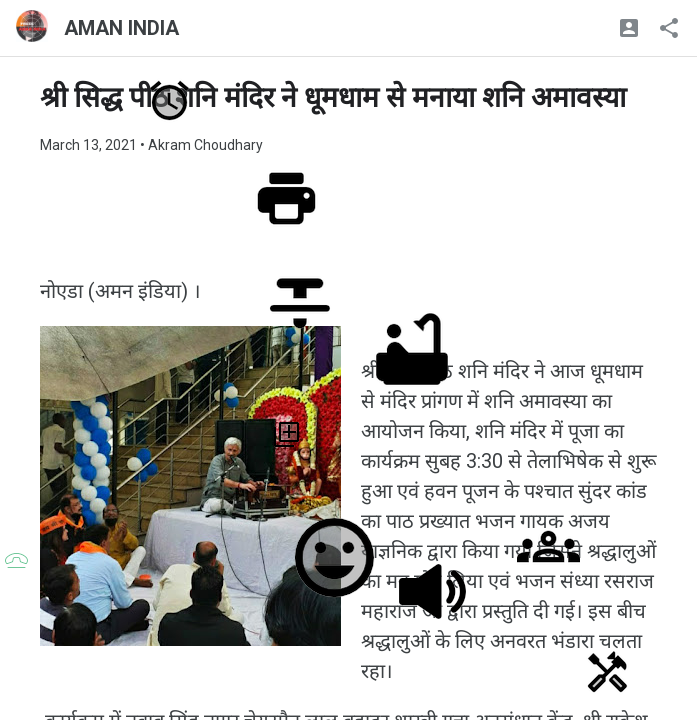 Image resolution: width=697 pixels, height=720 pixels. Describe the element at coordinates (16, 560) in the screenshot. I see `end the current call` at that location.